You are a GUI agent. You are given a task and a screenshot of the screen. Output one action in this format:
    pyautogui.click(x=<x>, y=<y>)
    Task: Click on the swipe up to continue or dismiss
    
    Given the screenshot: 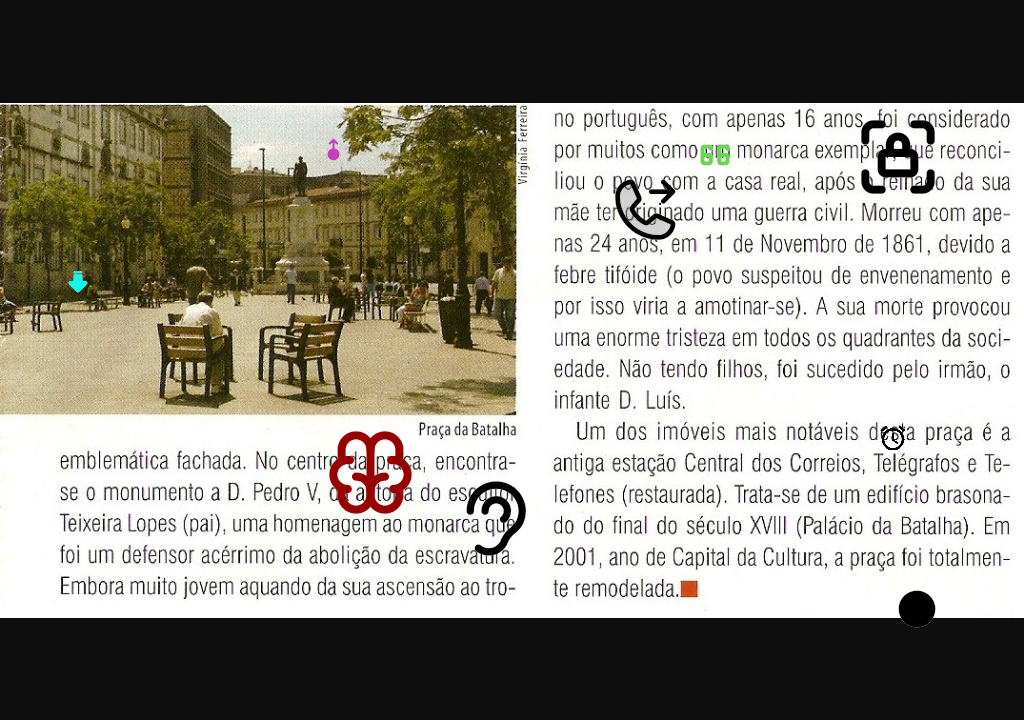 What is the action you would take?
    pyautogui.click(x=333, y=149)
    